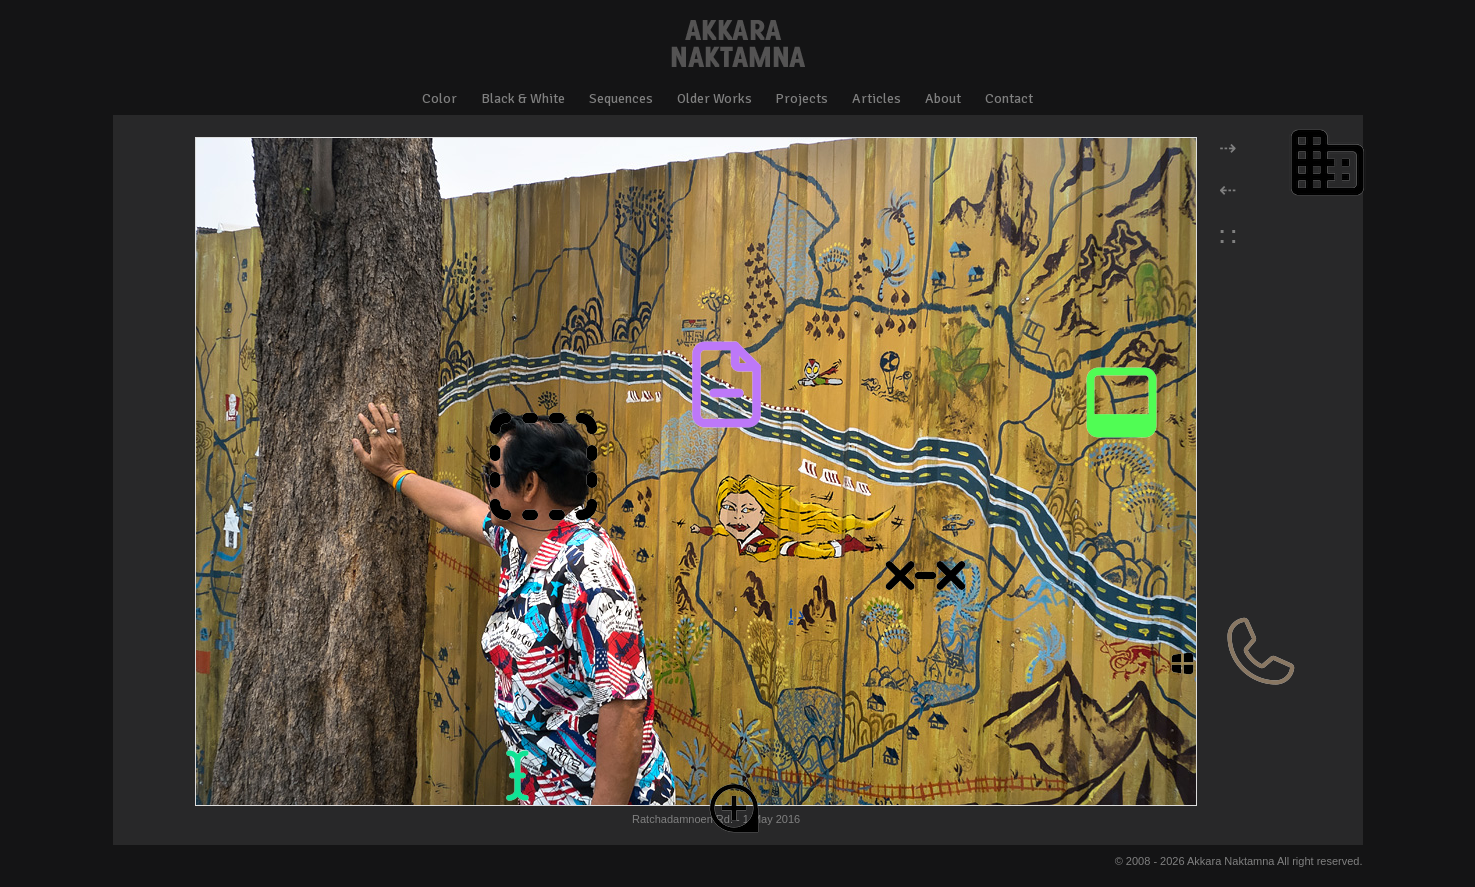  Describe the element at coordinates (726, 384) in the screenshot. I see `remove a file from the list` at that location.